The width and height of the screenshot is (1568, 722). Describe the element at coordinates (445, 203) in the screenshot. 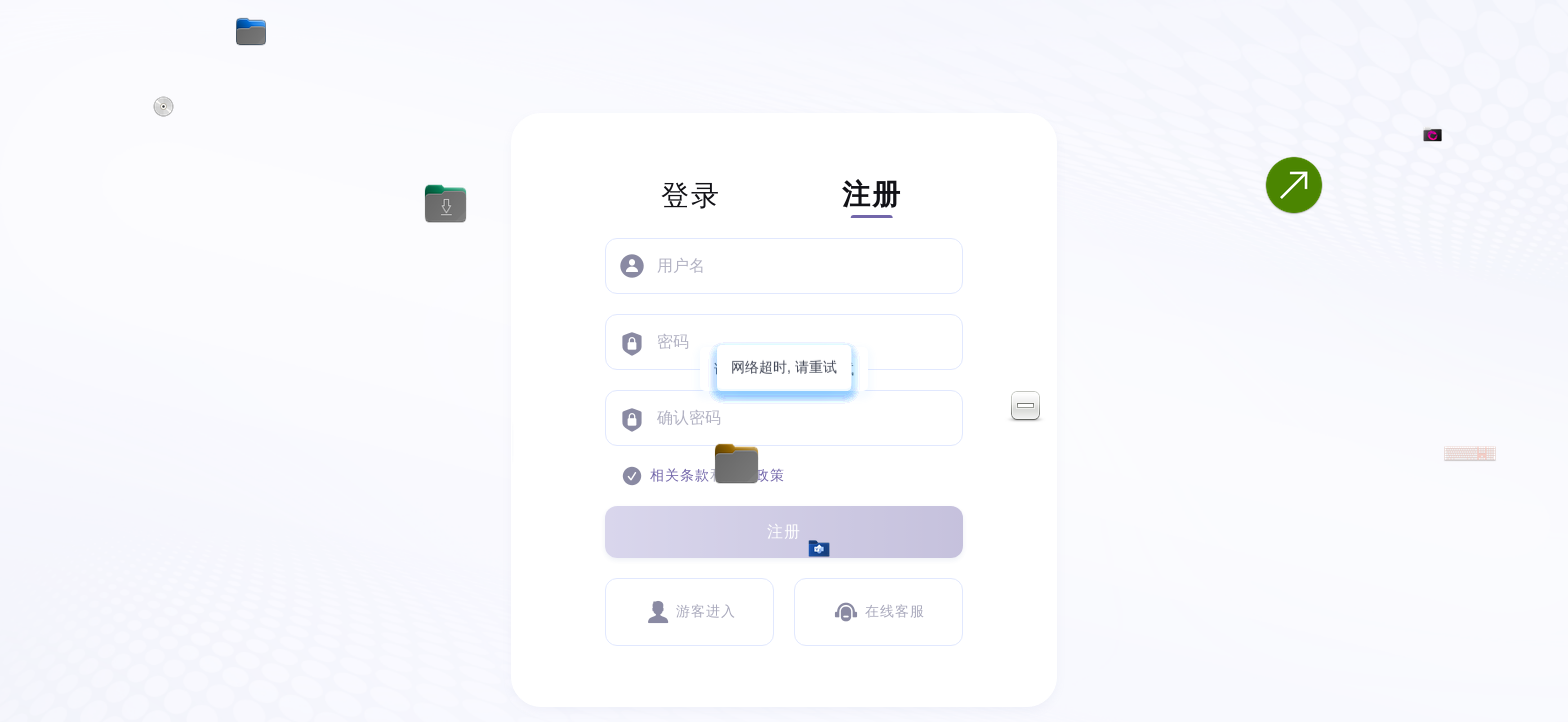

I see `open your downloads folder` at that location.